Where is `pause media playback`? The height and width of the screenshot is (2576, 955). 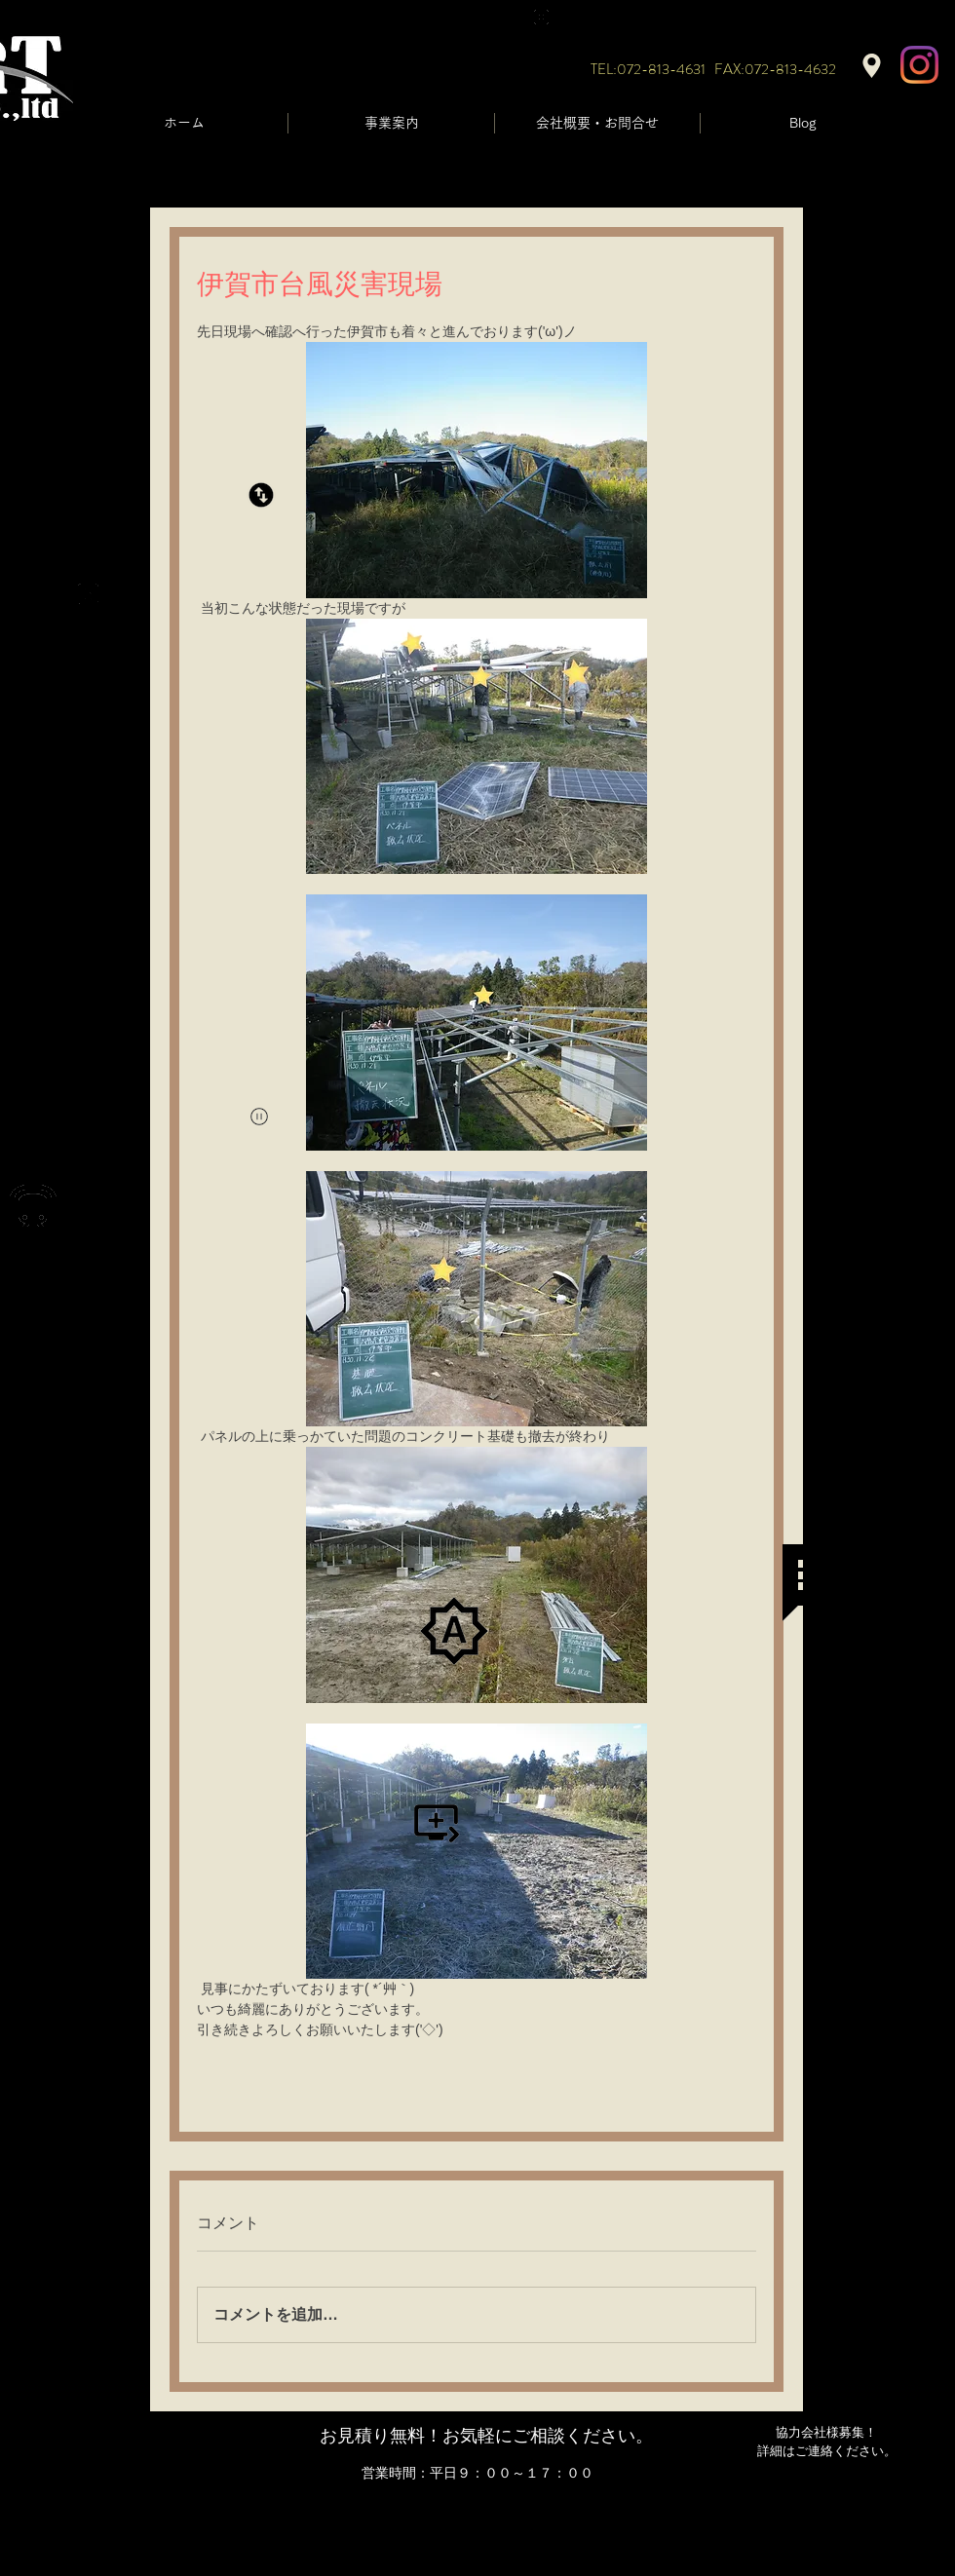
pause media playback is located at coordinates (259, 1117).